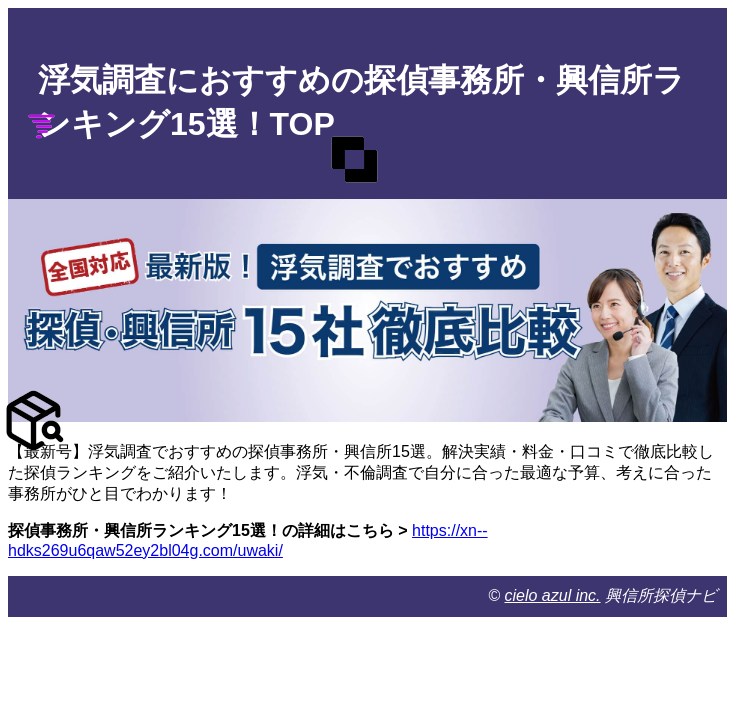 The width and height of the screenshot is (735, 720). Describe the element at coordinates (41, 126) in the screenshot. I see `indicates tornado warning or severe weather alert` at that location.